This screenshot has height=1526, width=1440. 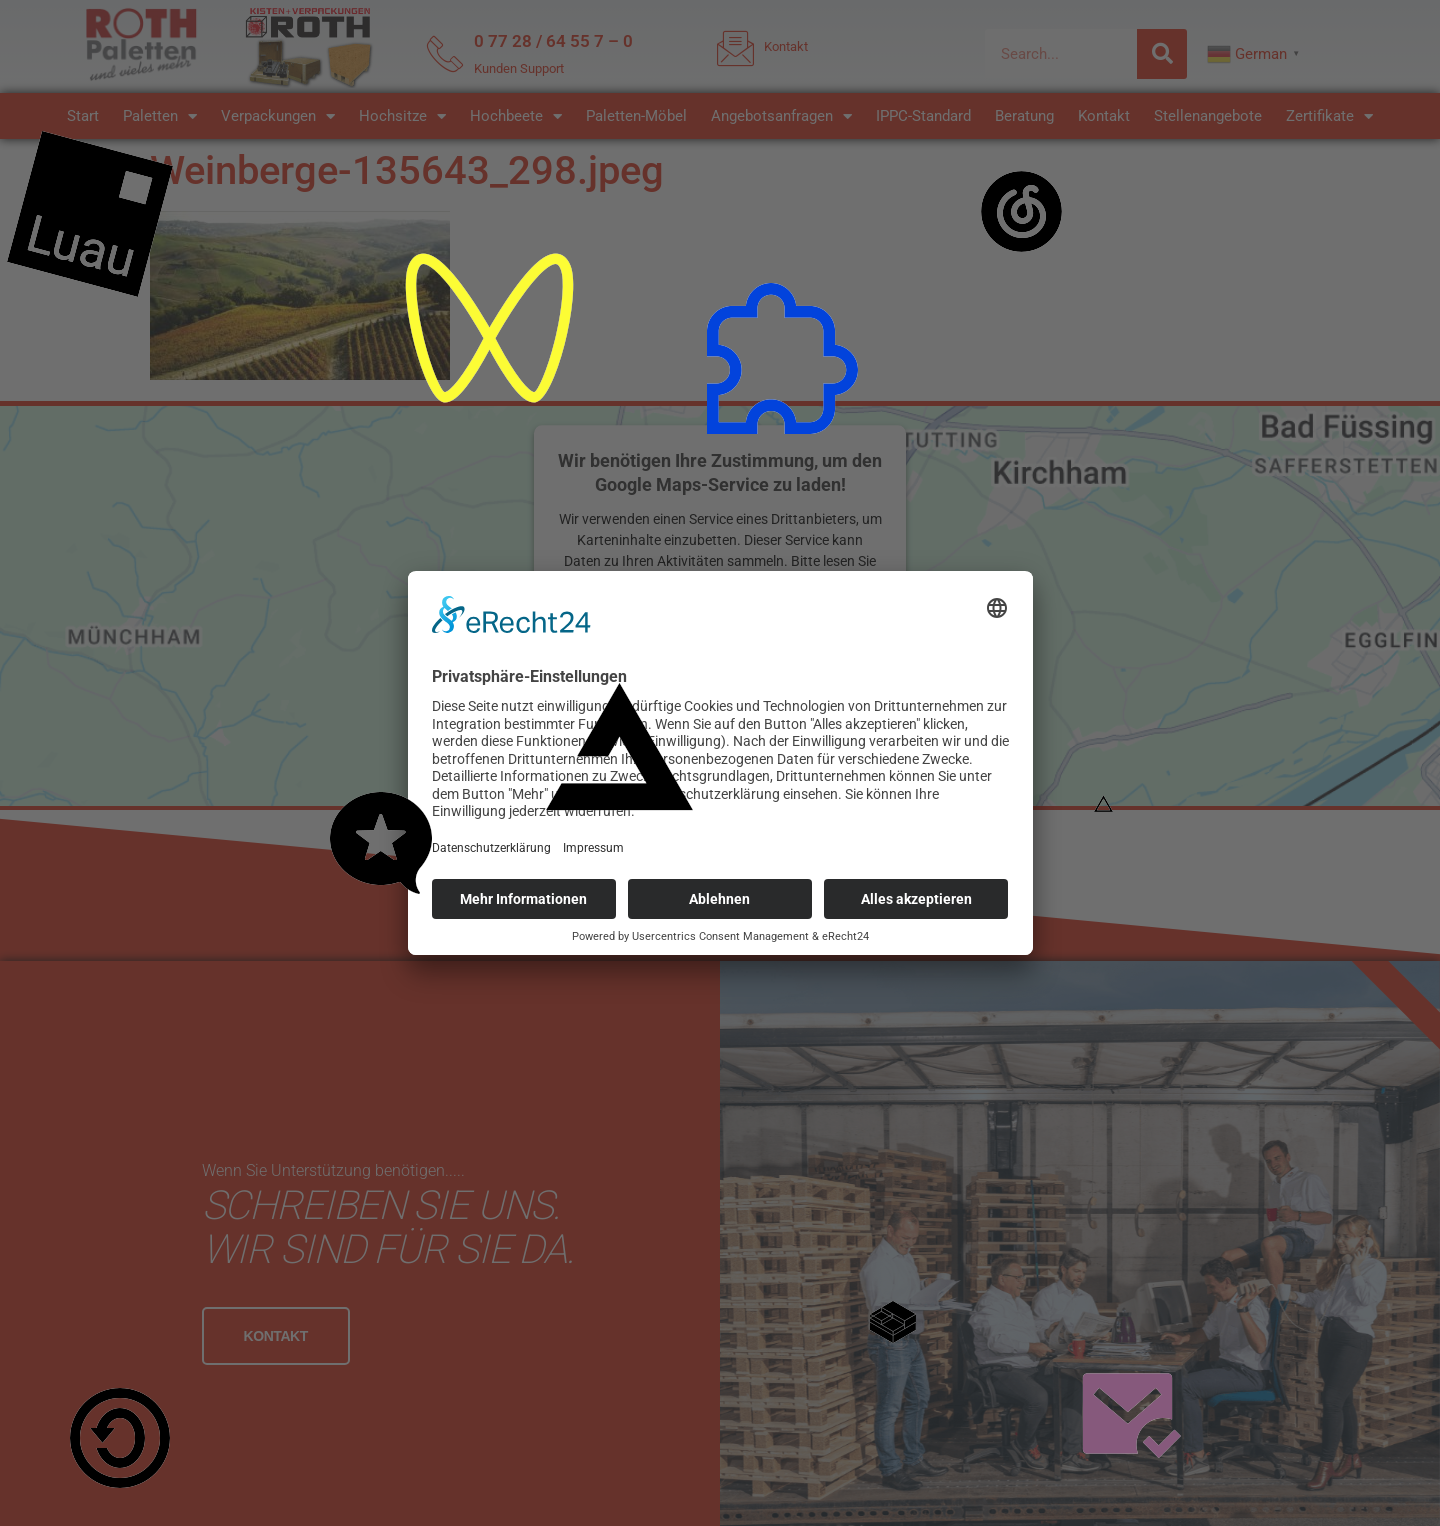 I want to click on open the Micro.blog app, so click(x=381, y=843).